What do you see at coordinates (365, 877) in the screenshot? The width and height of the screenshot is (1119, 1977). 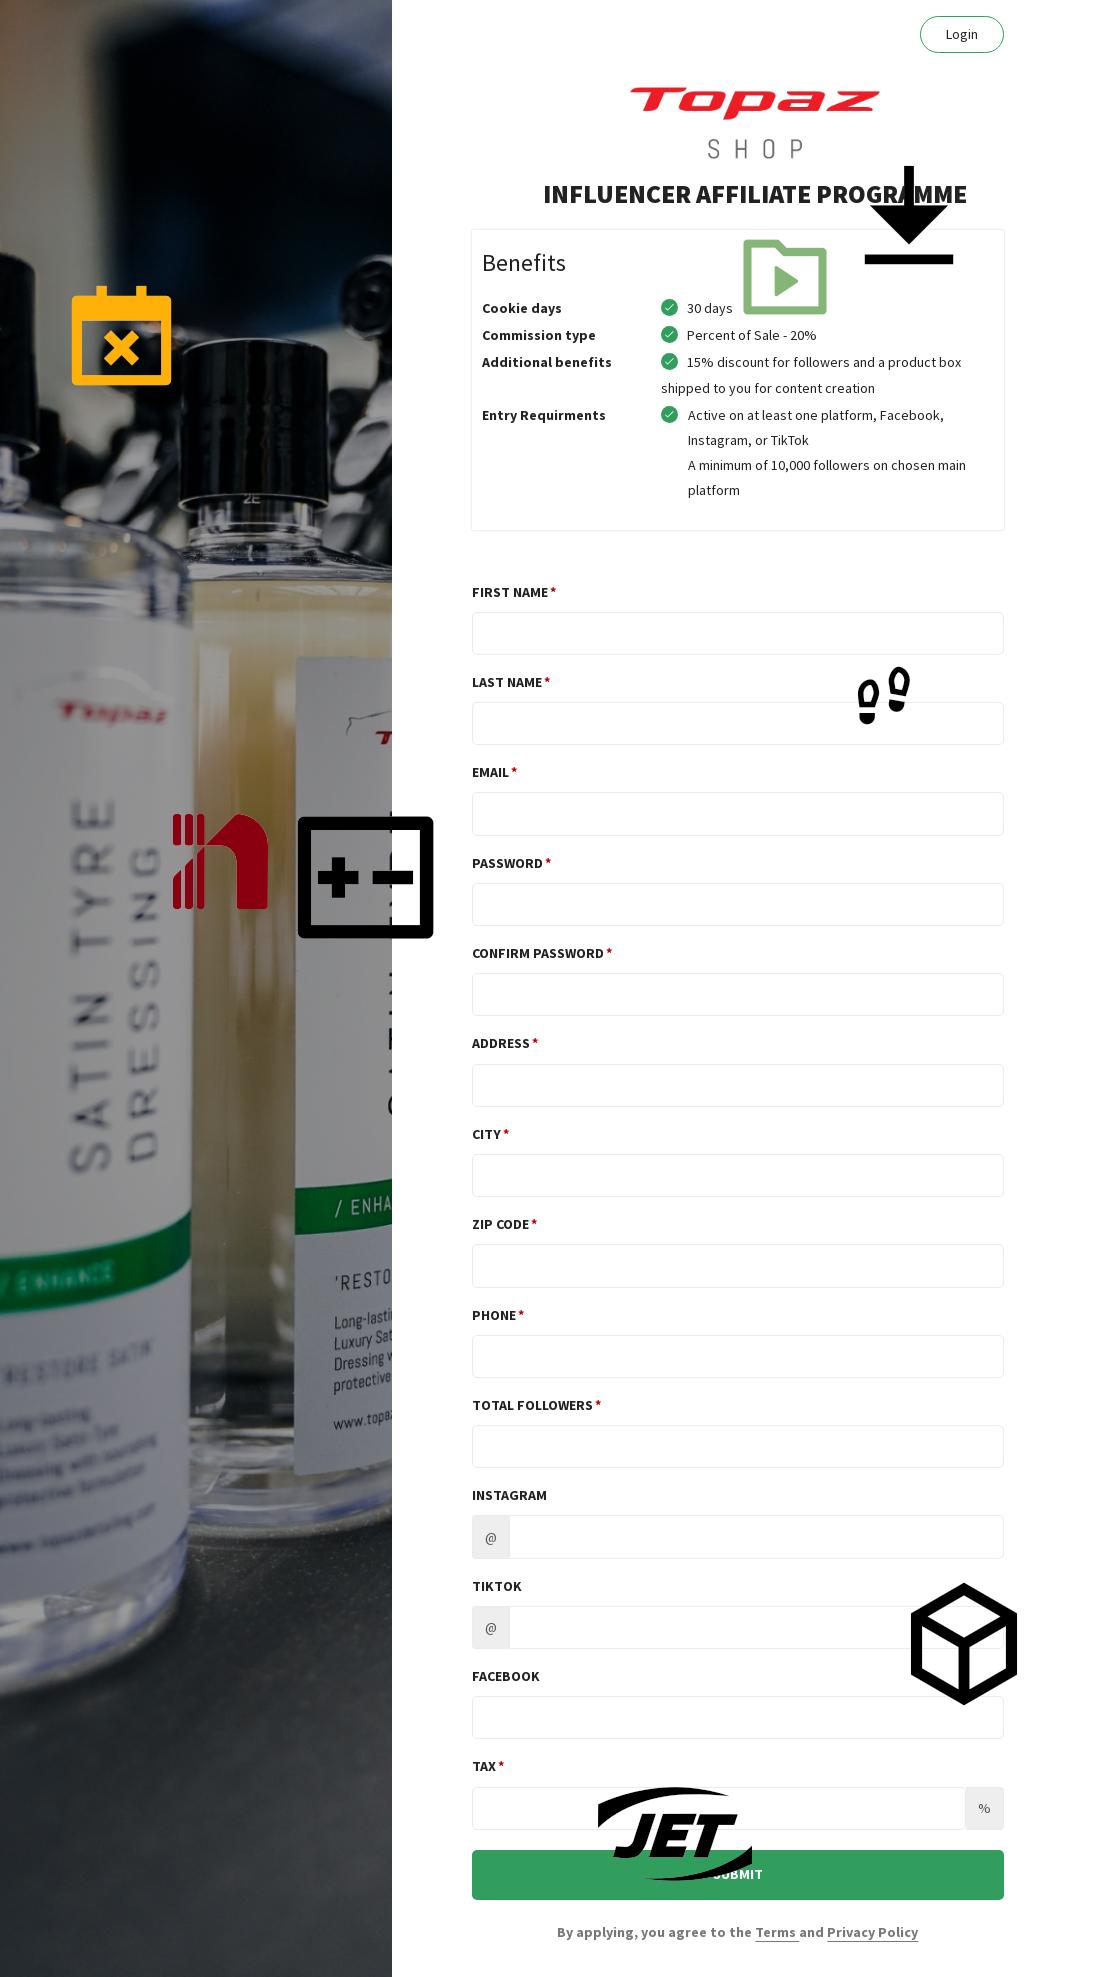 I see `adjust quantity or value up or down` at bounding box center [365, 877].